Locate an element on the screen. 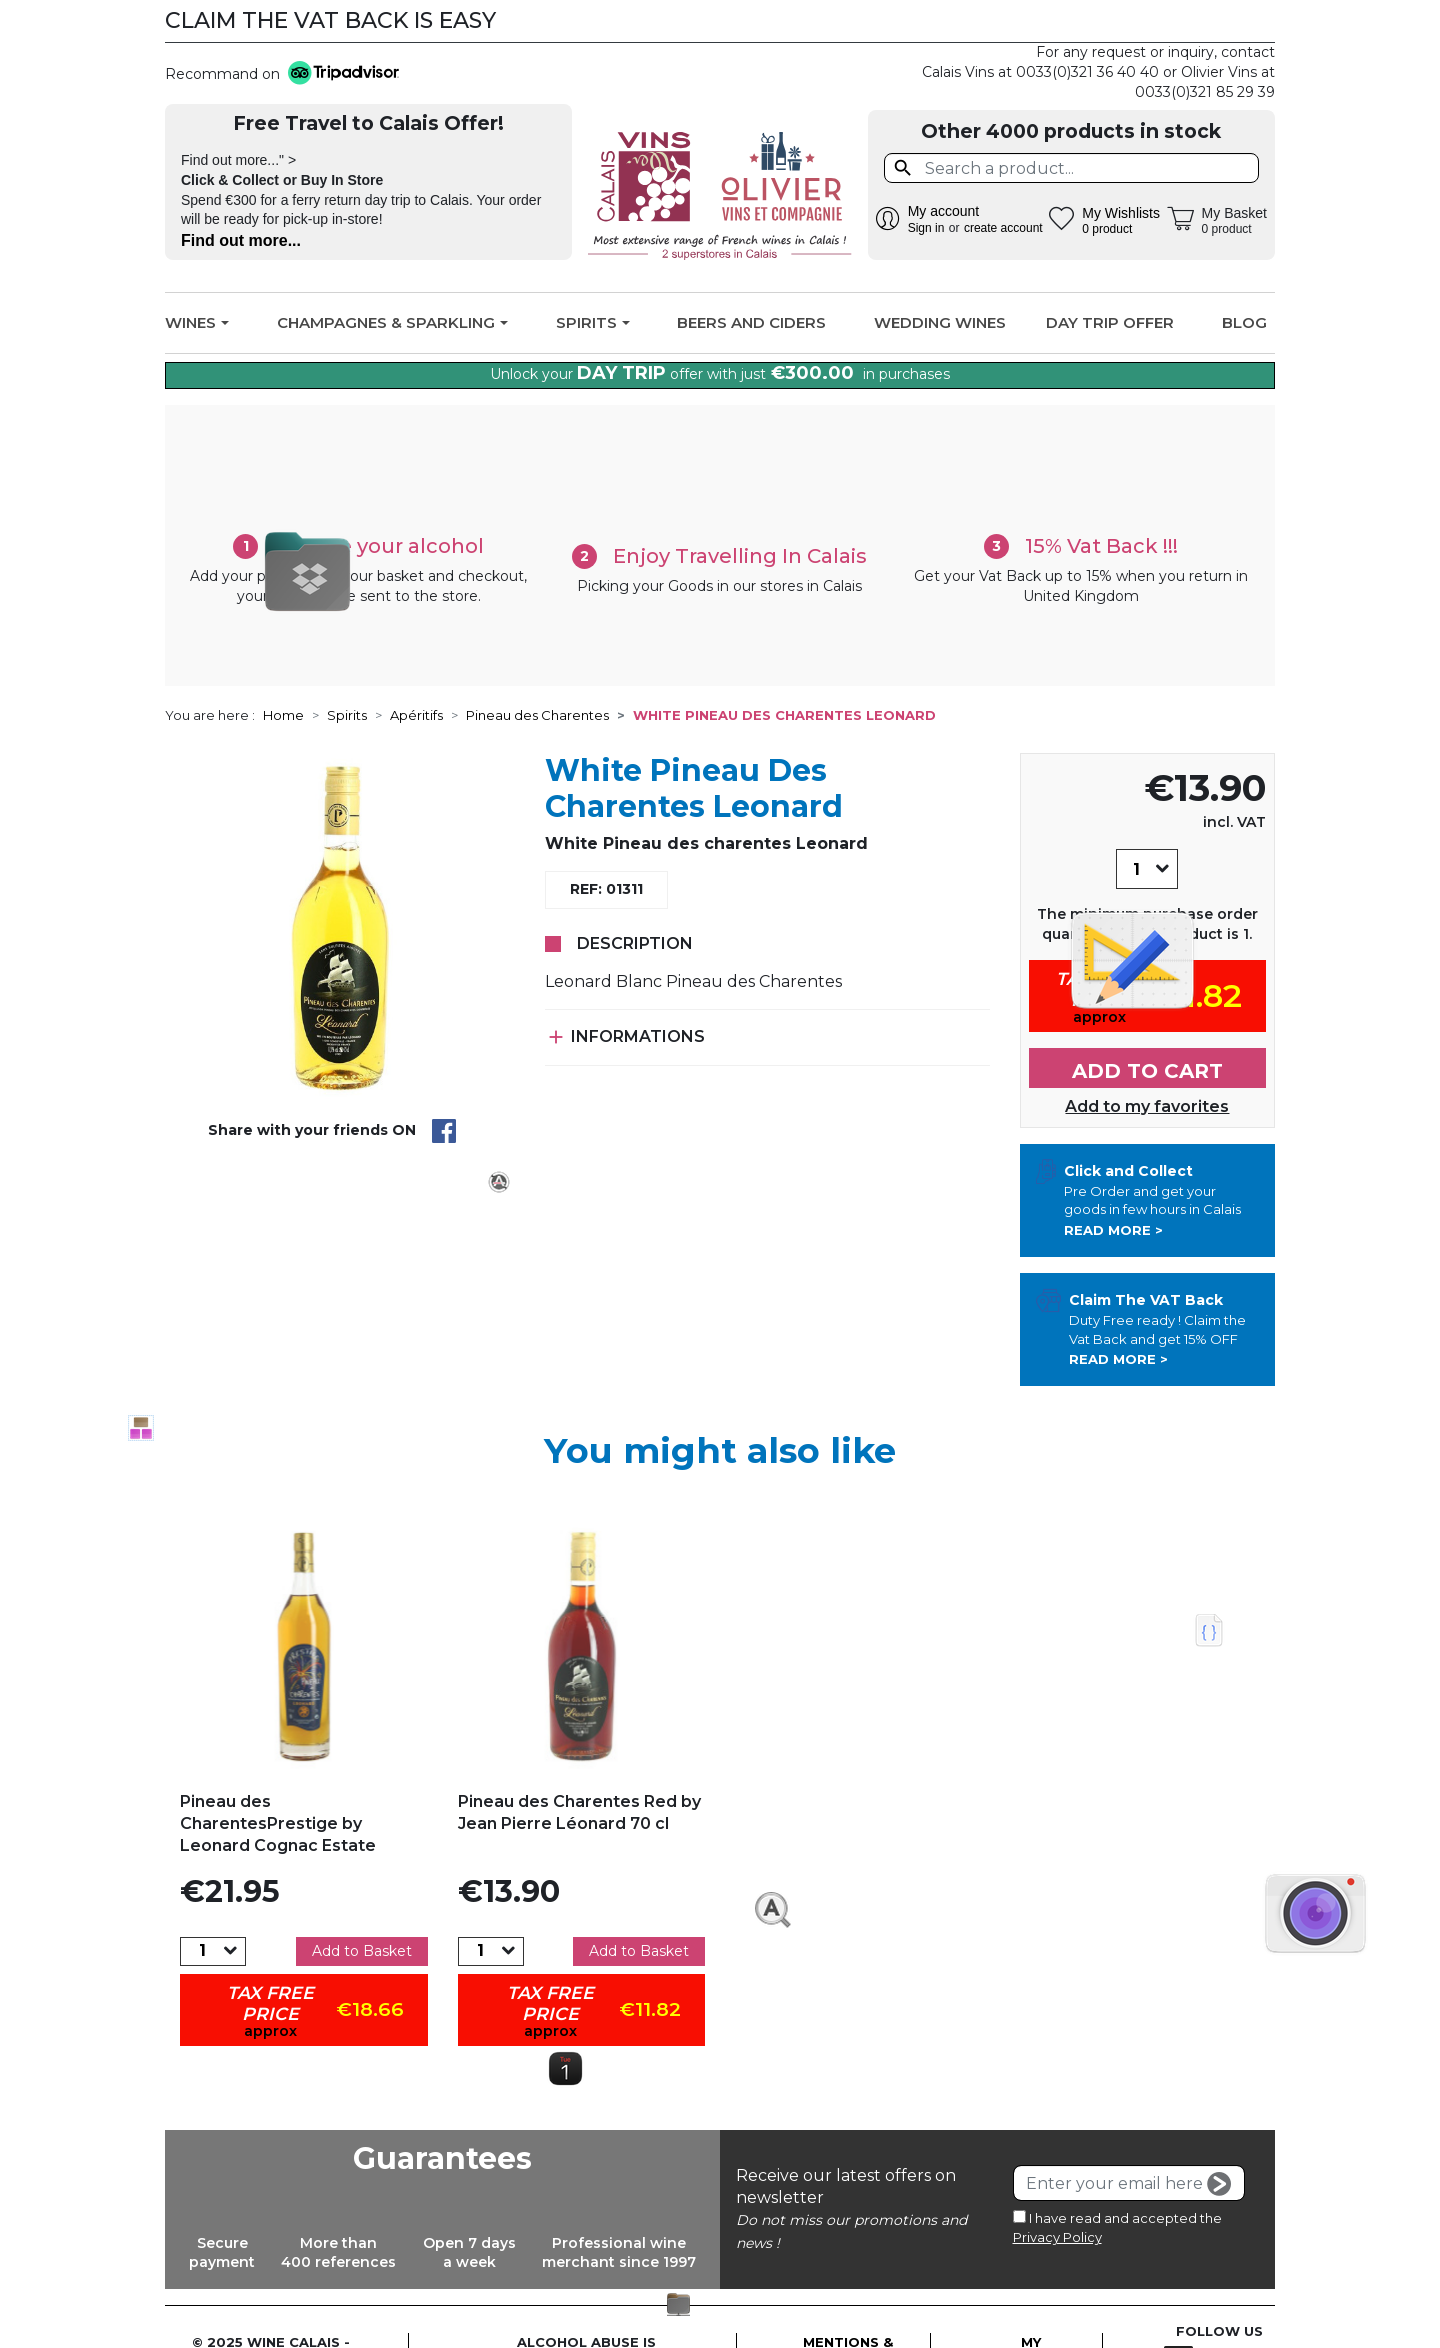  search for files or documents is located at coordinates (773, 1910).